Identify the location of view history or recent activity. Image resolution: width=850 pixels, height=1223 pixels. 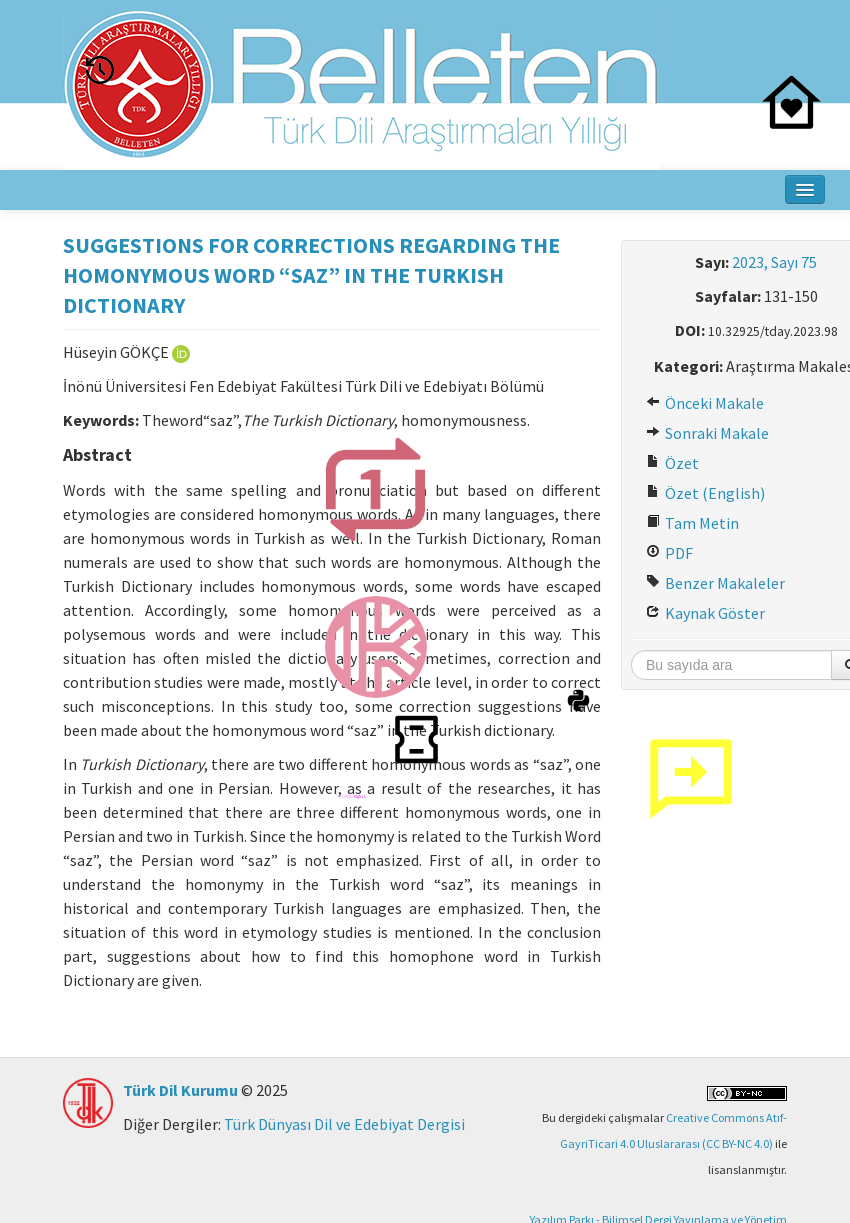
(100, 70).